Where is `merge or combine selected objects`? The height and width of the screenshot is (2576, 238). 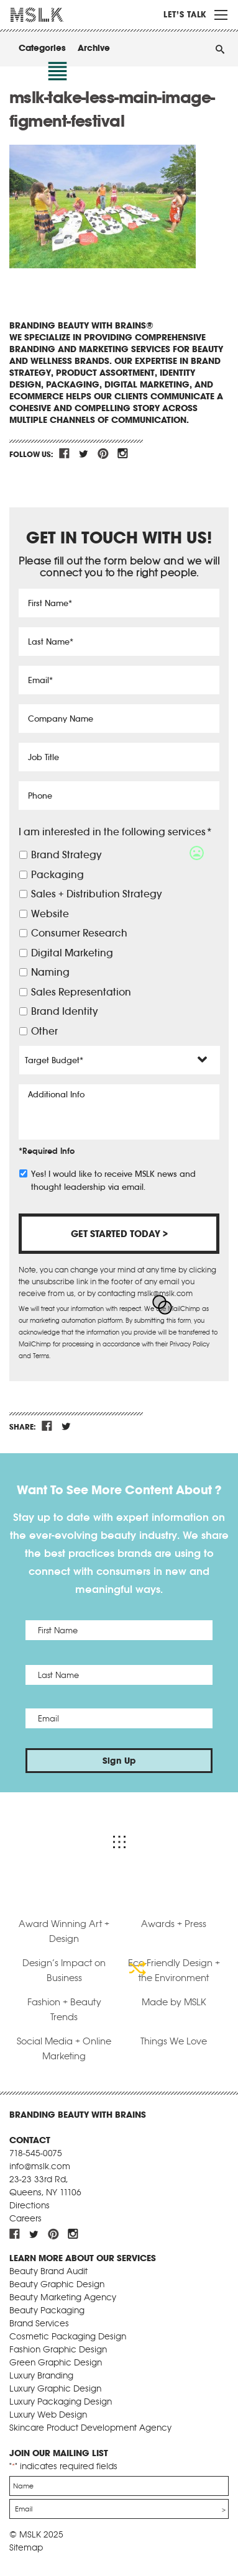 merge or combine selected objects is located at coordinates (162, 1305).